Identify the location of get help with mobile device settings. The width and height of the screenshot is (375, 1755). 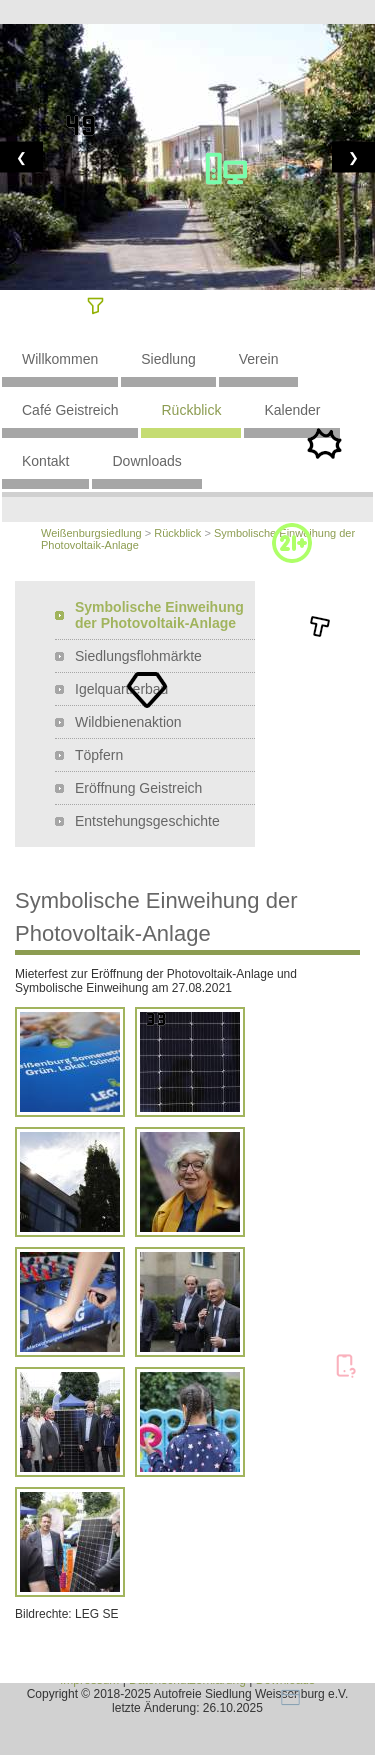
(344, 1365).